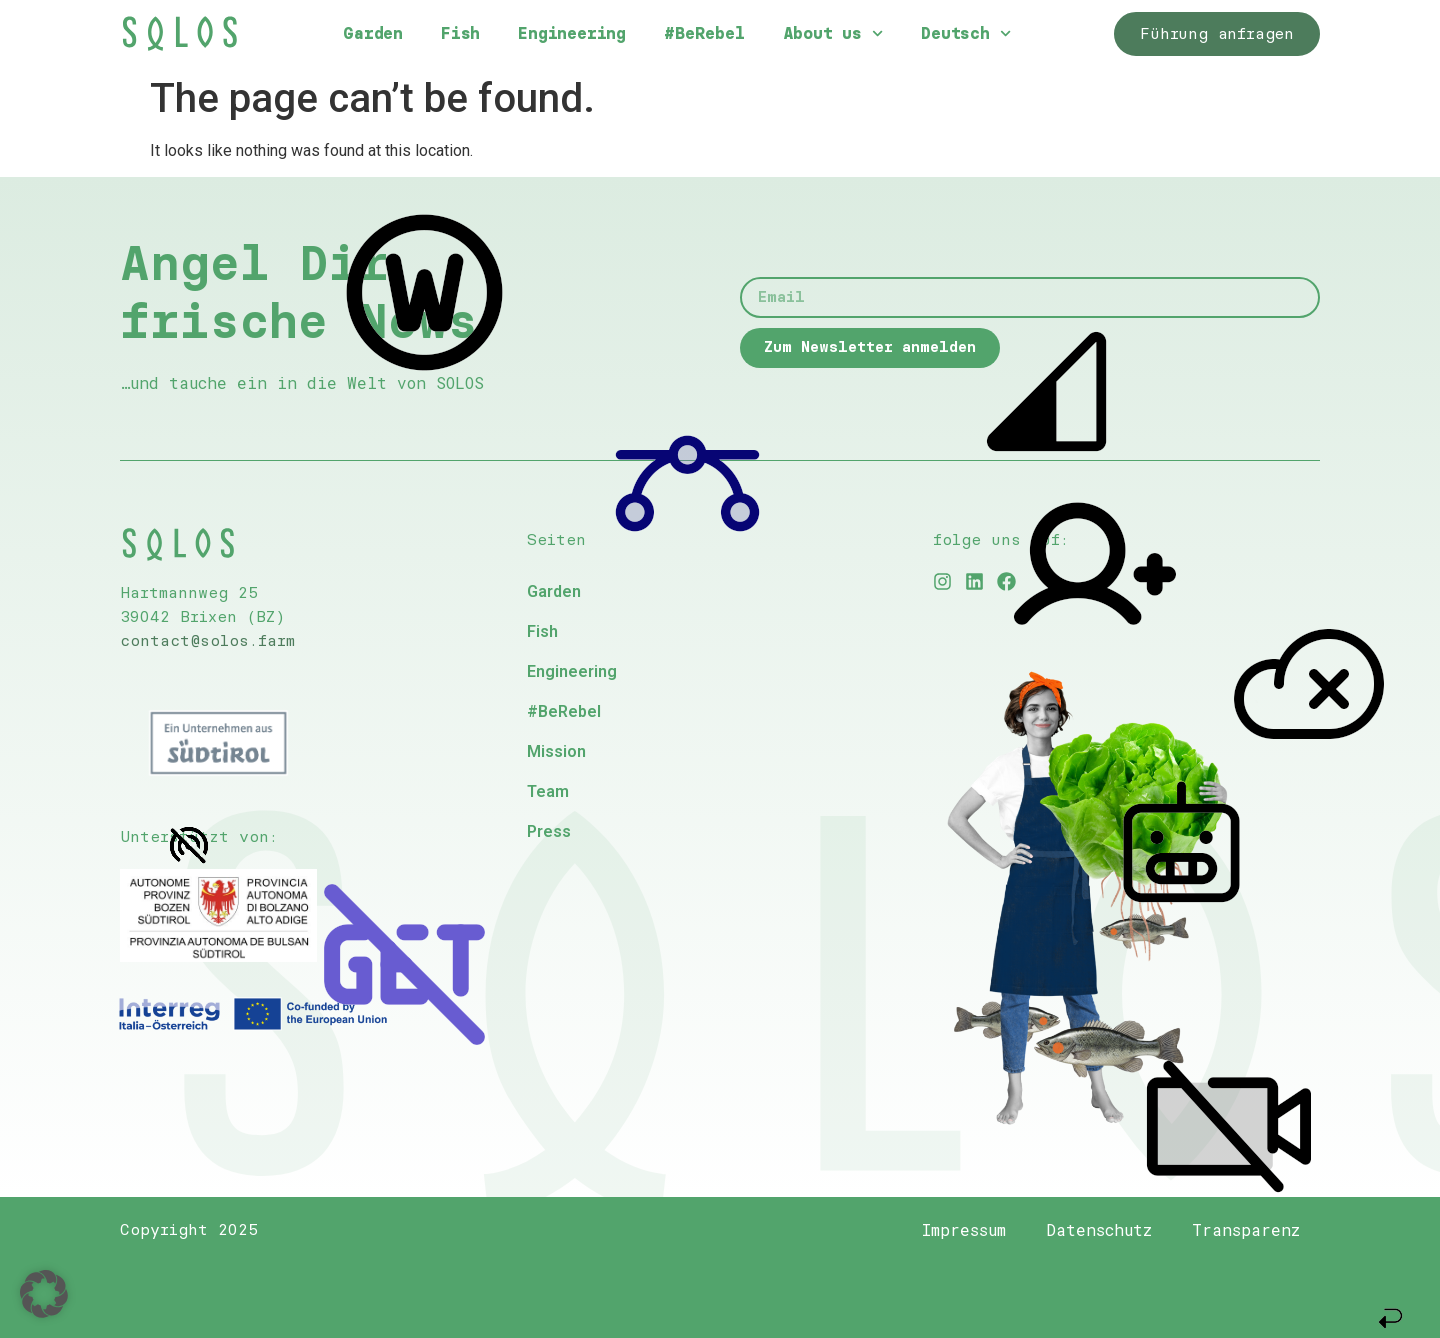 This screenshot has width=1440, height=1338. Describe the element at coordinates (687, 483) in the screenshot. I see `edit vector path curves` at that location.